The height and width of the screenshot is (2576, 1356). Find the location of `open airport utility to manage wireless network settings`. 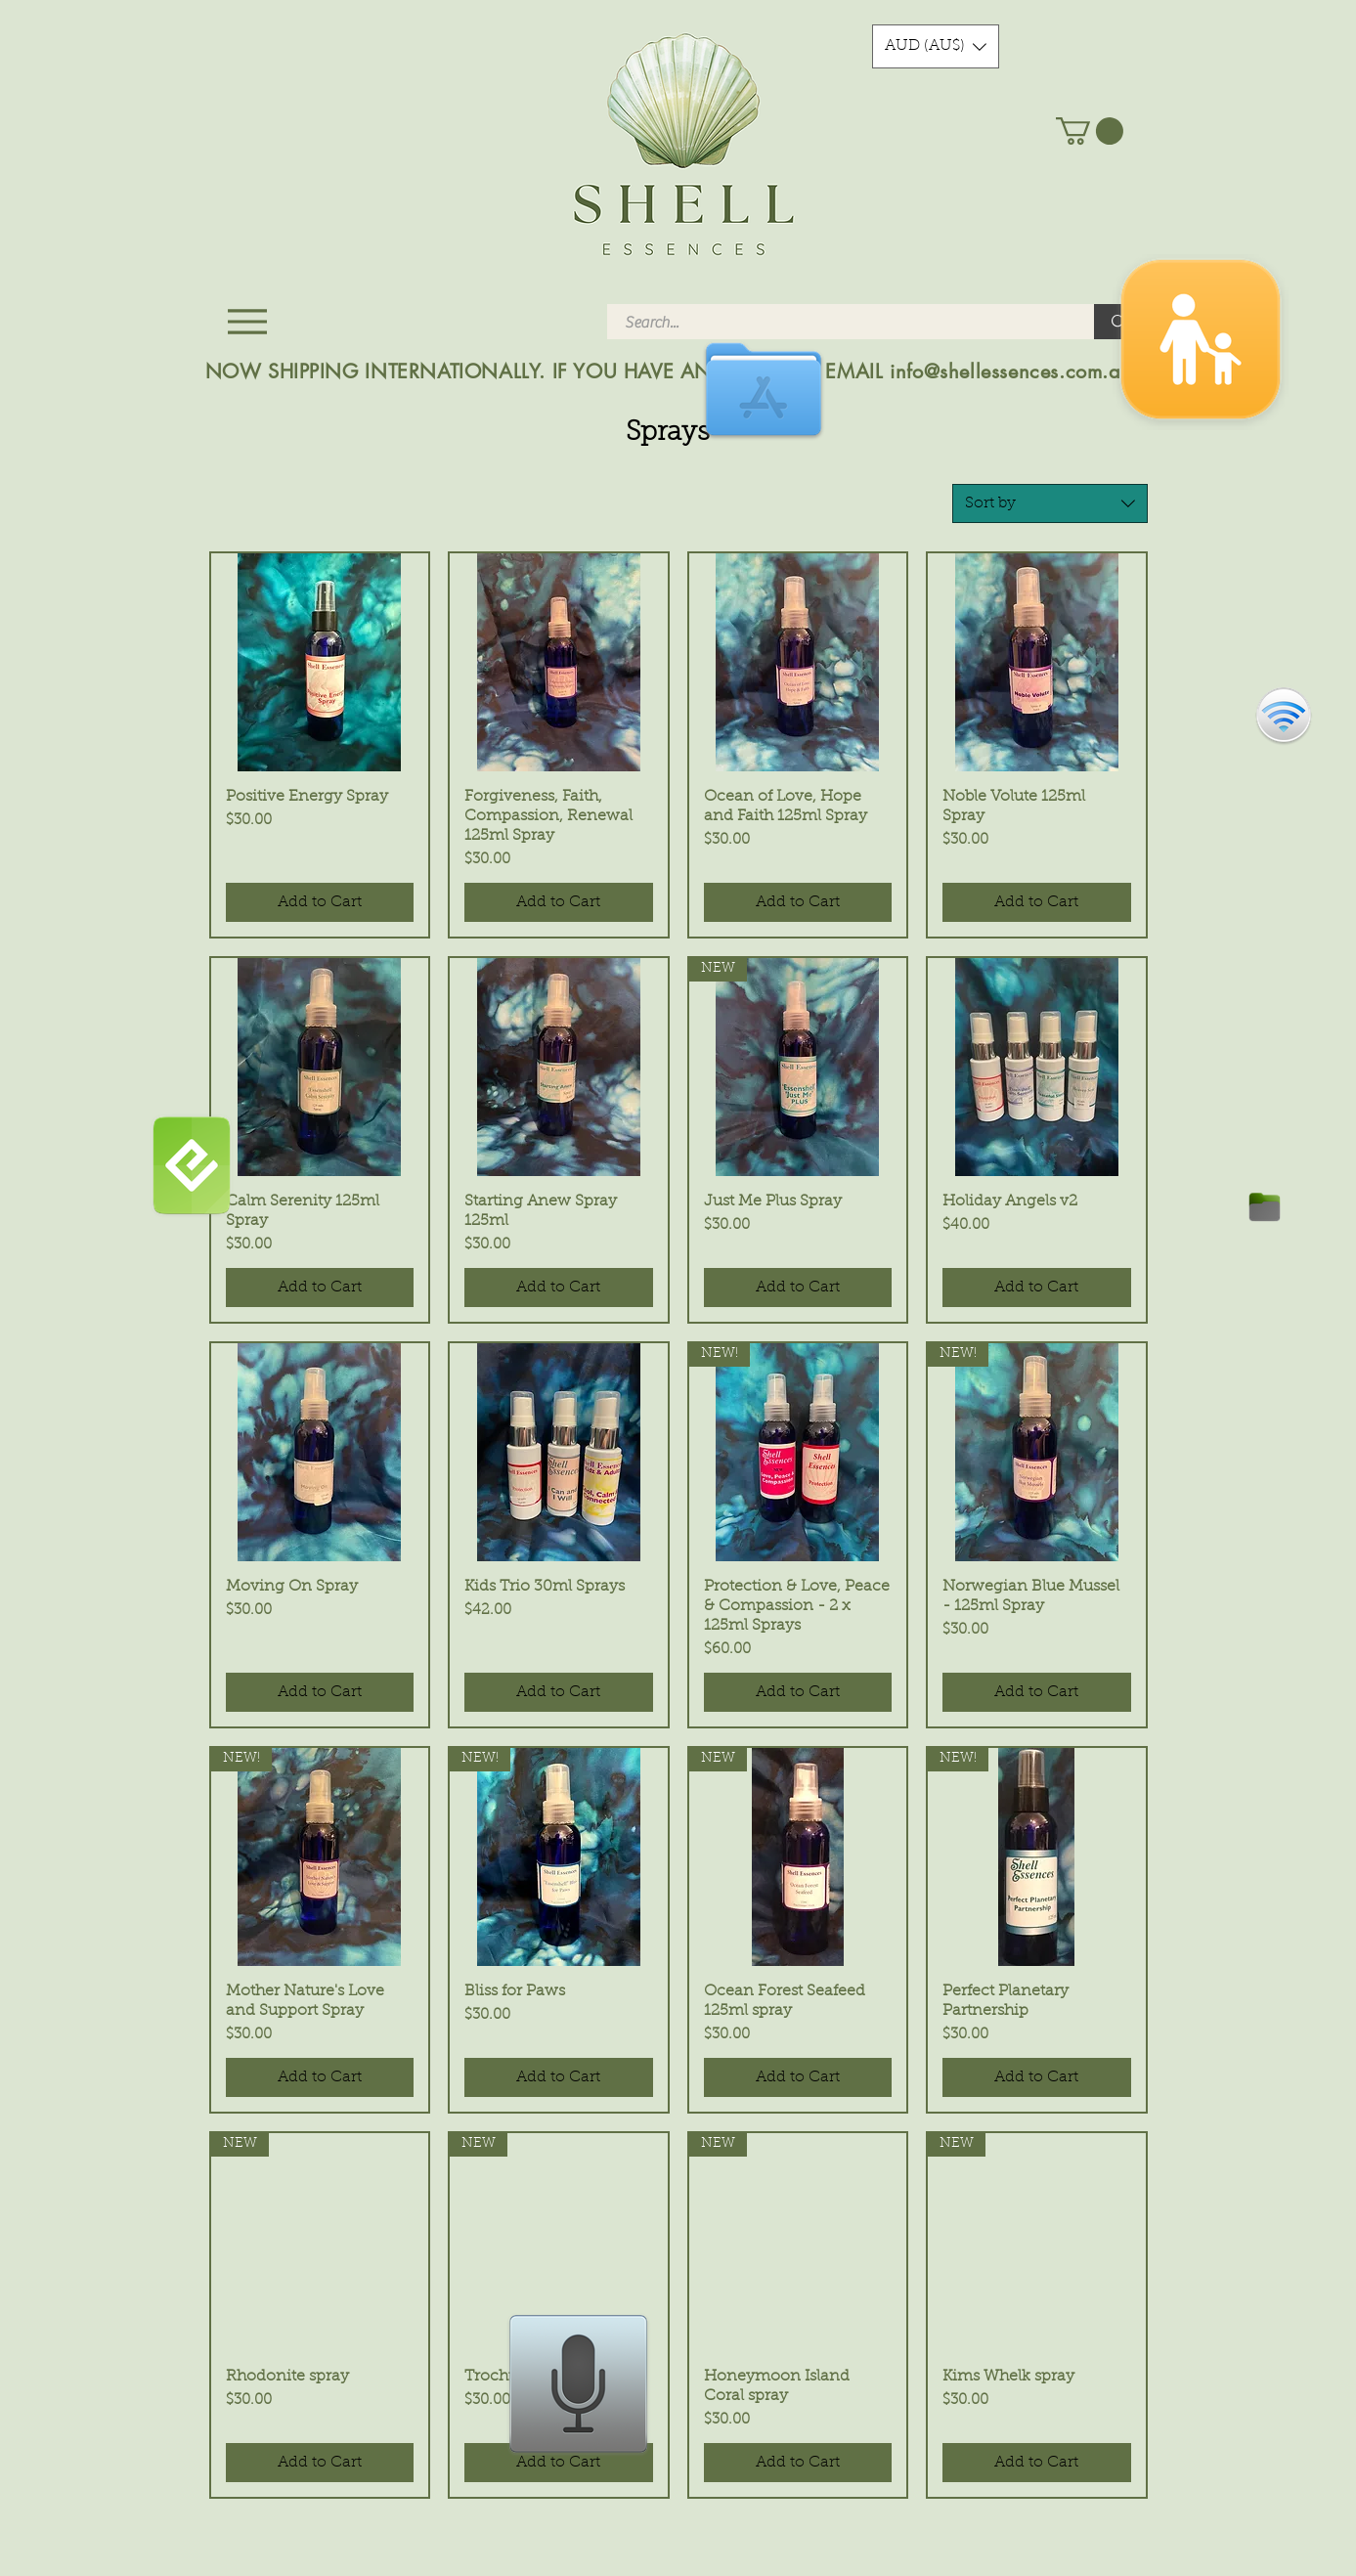

open airport utility to manage wireless network settings is located at coordinates (1284, 715).